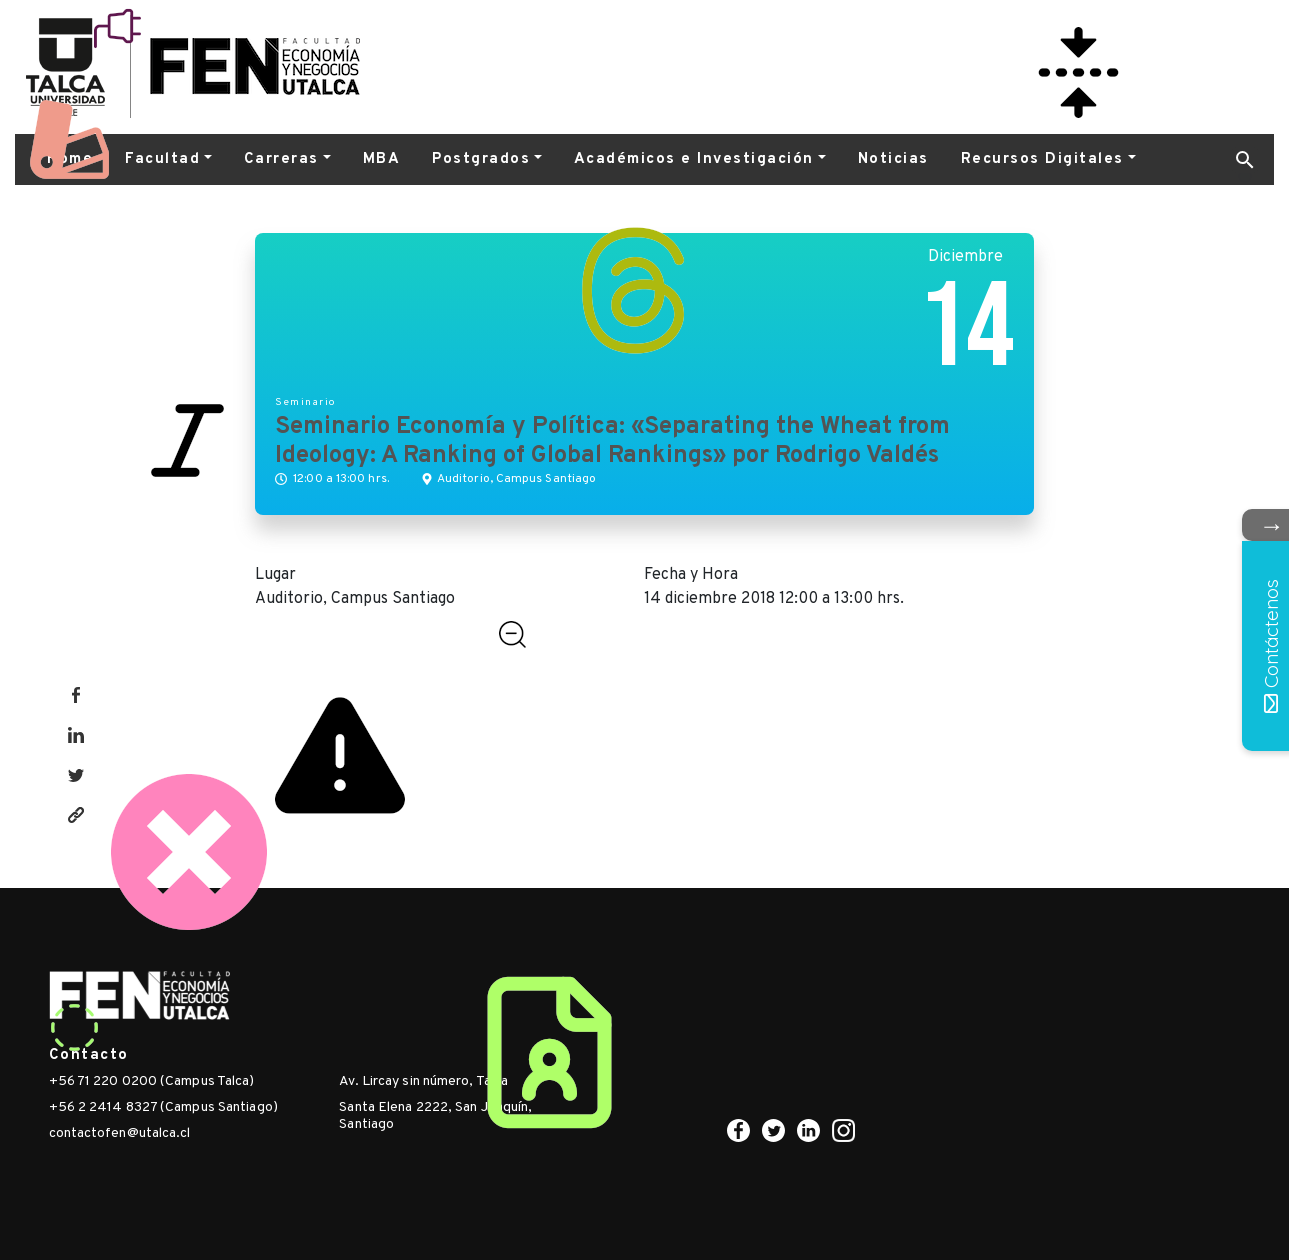 The image size is (1289, 1260). Describe the element at coordinates (189, 852) in the screenshot. I see `close or dismiss a dialog` at that location.